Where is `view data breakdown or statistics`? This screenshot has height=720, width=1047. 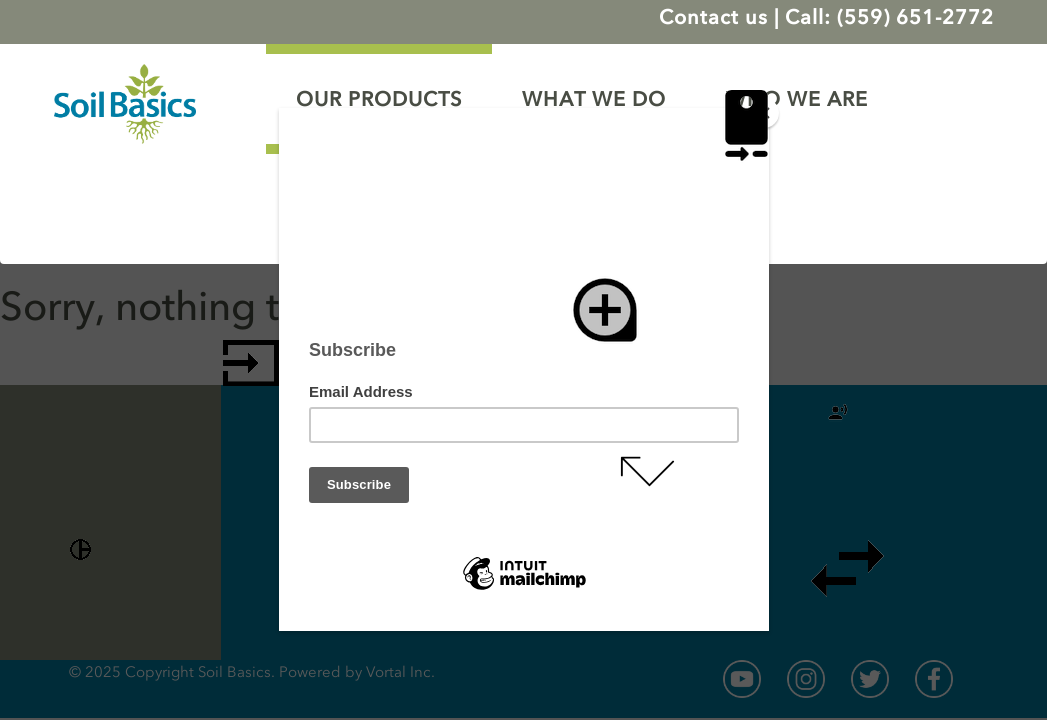
view data breakdown or statistics is located at coordinates (80, 549).